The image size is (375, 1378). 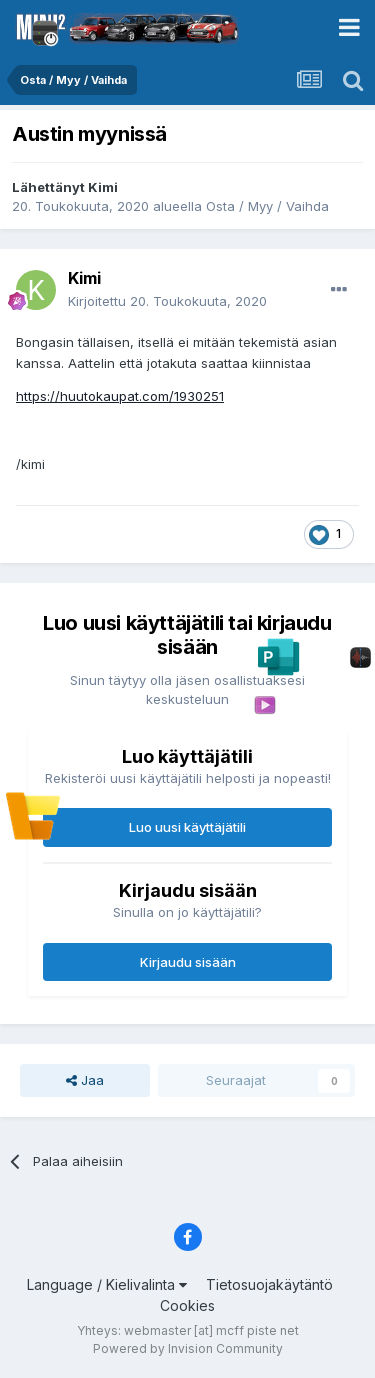 I want to click on configure network server boot preferences, so click(x=45, y=33).